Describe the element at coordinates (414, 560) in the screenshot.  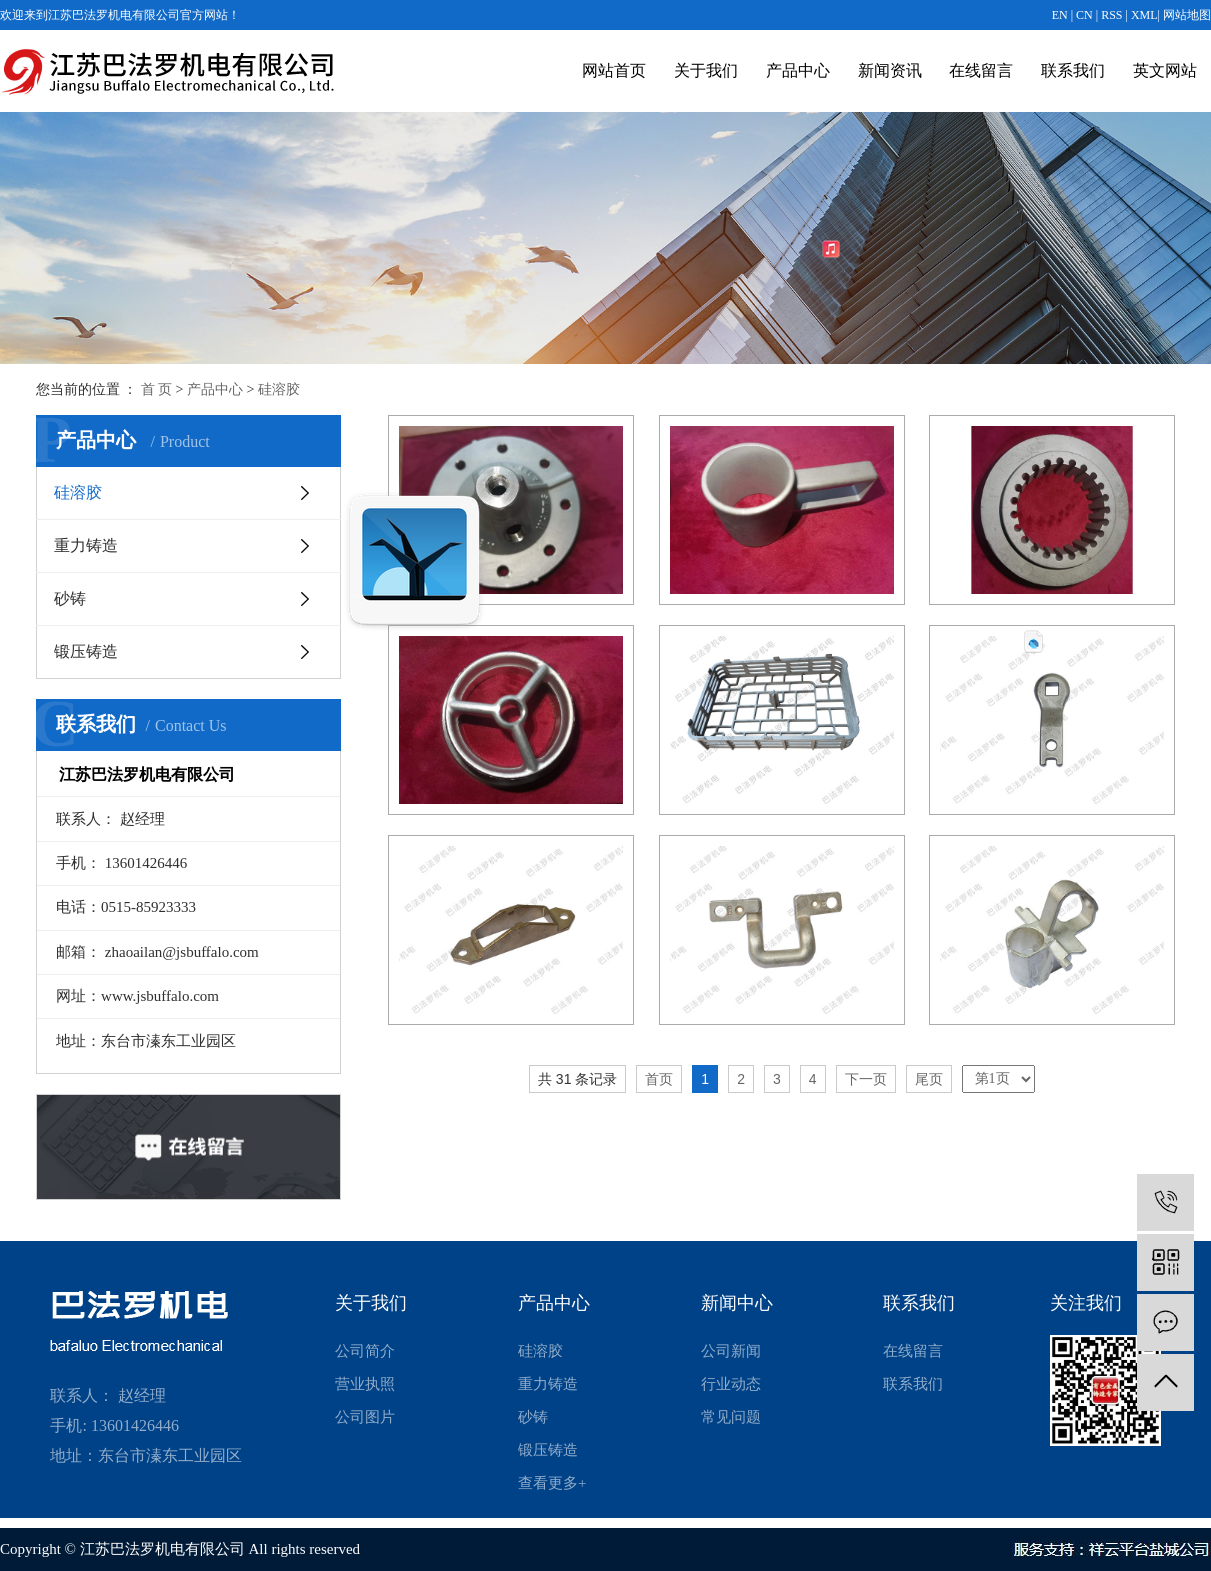
I see `open shotwell photo manager` at that location.